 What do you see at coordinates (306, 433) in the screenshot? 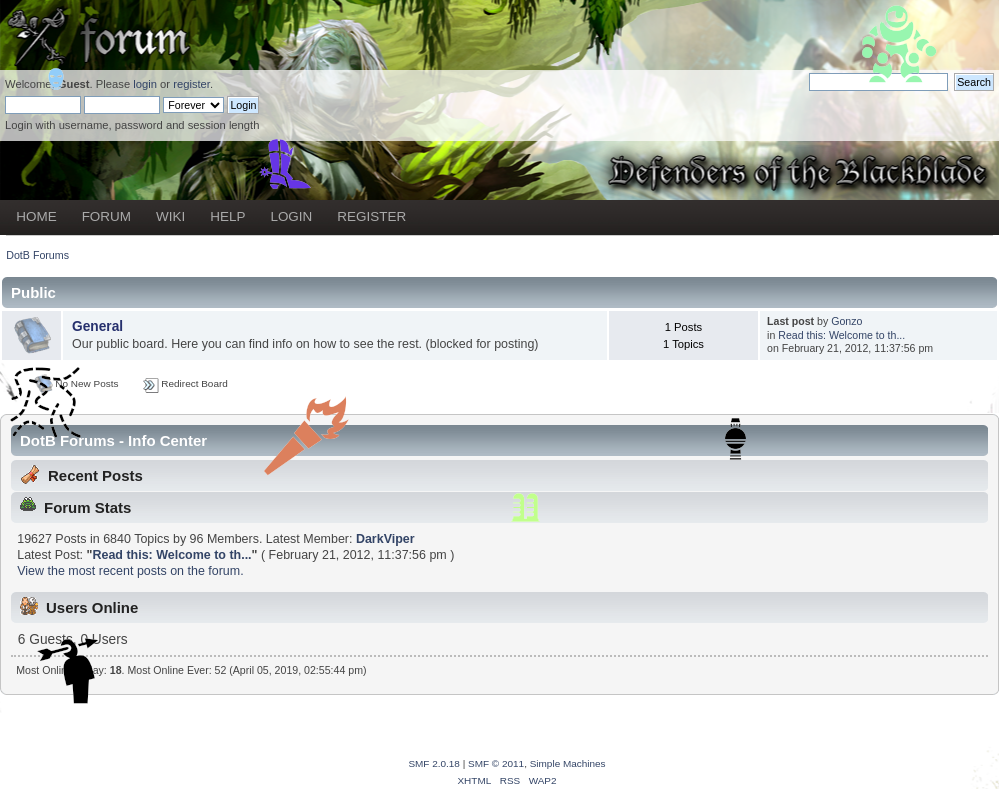
I see `toggle flashlight or torch mode` at bounding box center [306, 433].